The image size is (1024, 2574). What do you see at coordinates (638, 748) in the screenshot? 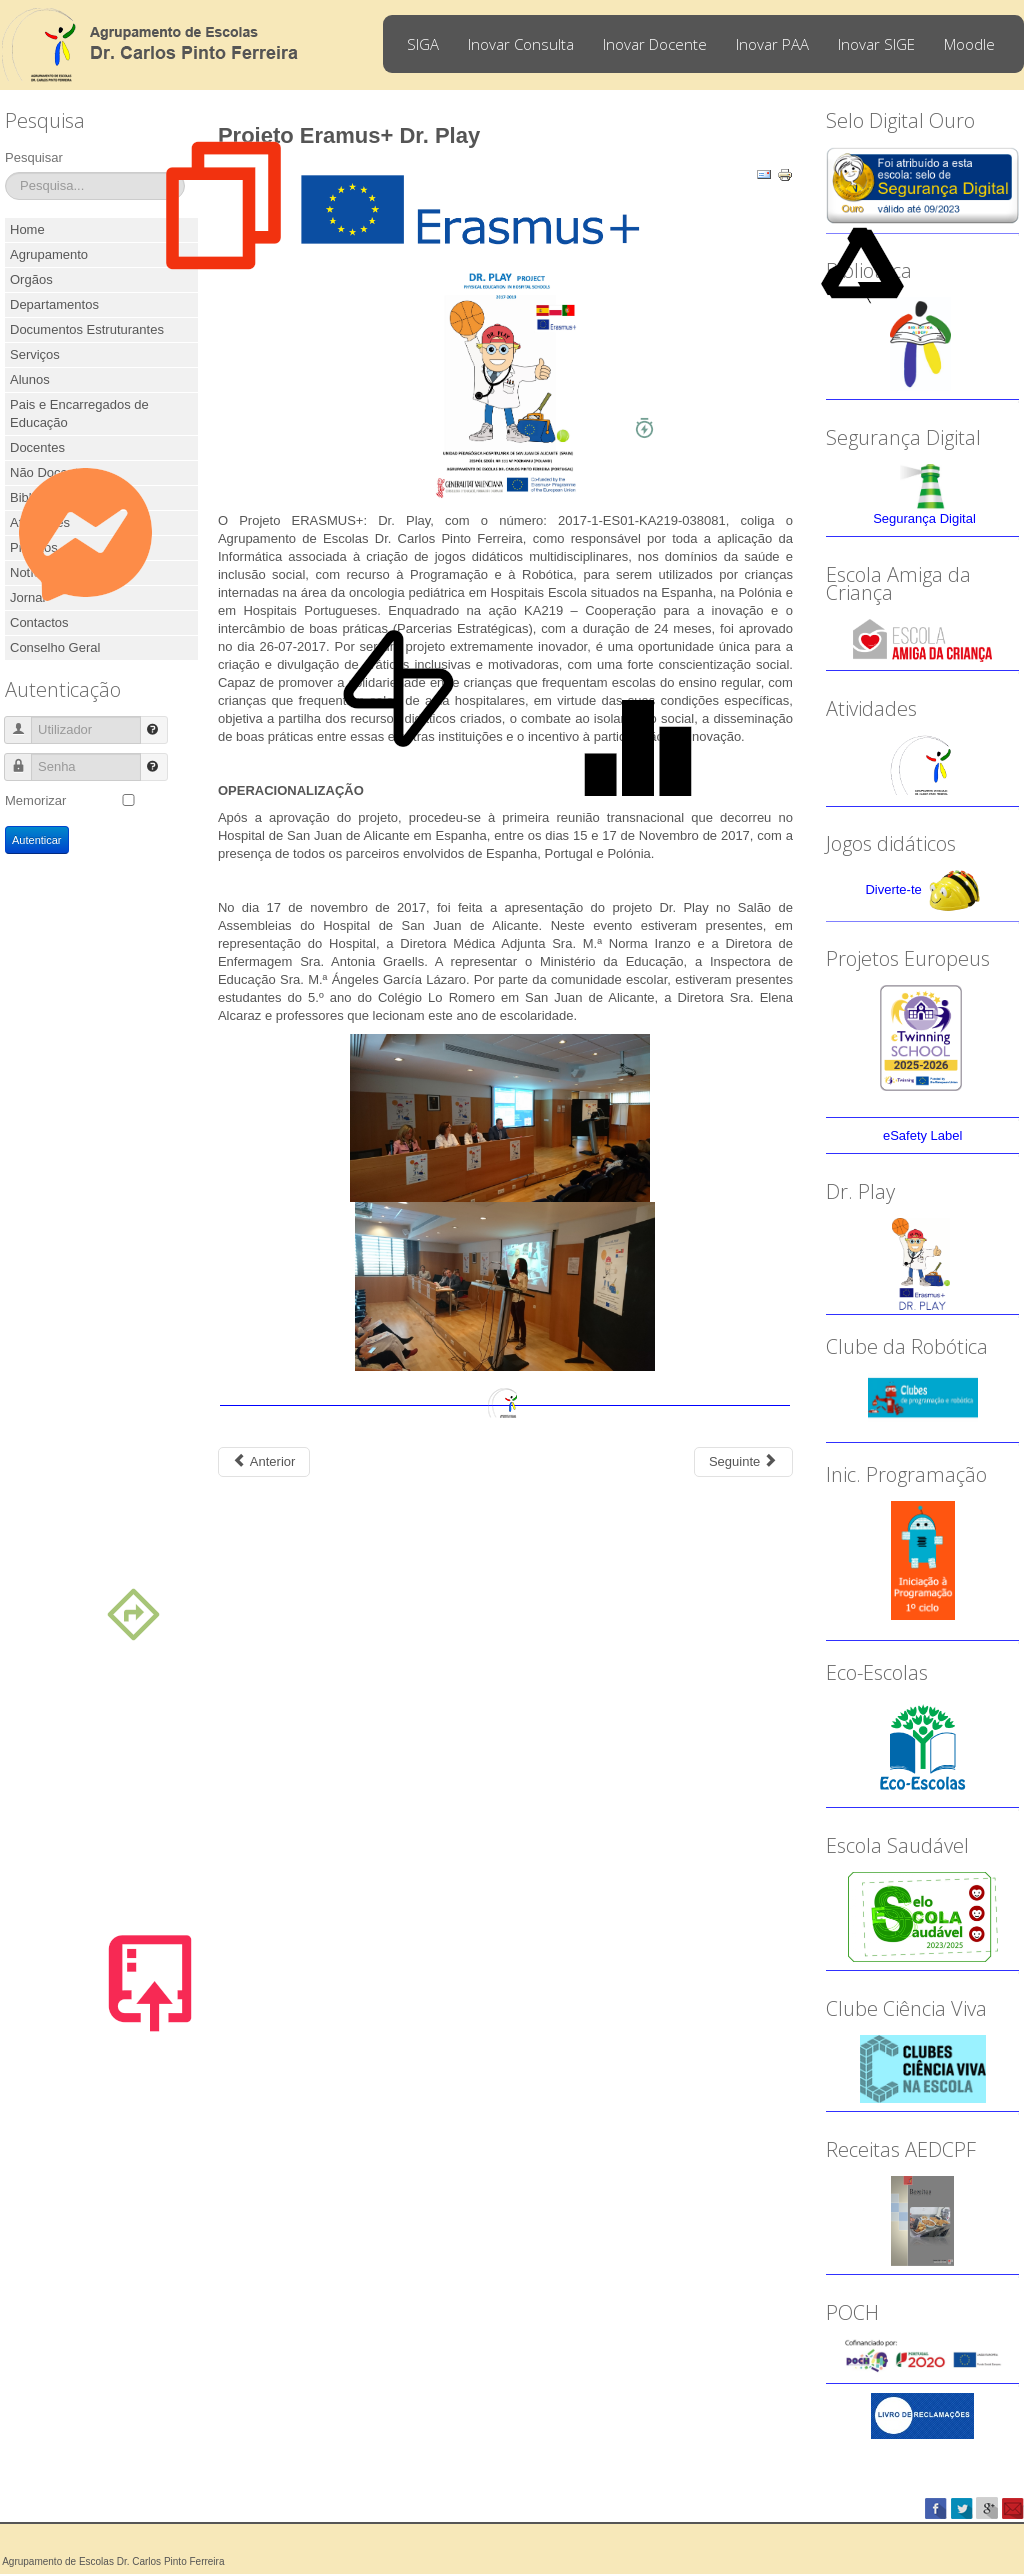
I see `view analytics or statistics` at bounding box center [638, 748].